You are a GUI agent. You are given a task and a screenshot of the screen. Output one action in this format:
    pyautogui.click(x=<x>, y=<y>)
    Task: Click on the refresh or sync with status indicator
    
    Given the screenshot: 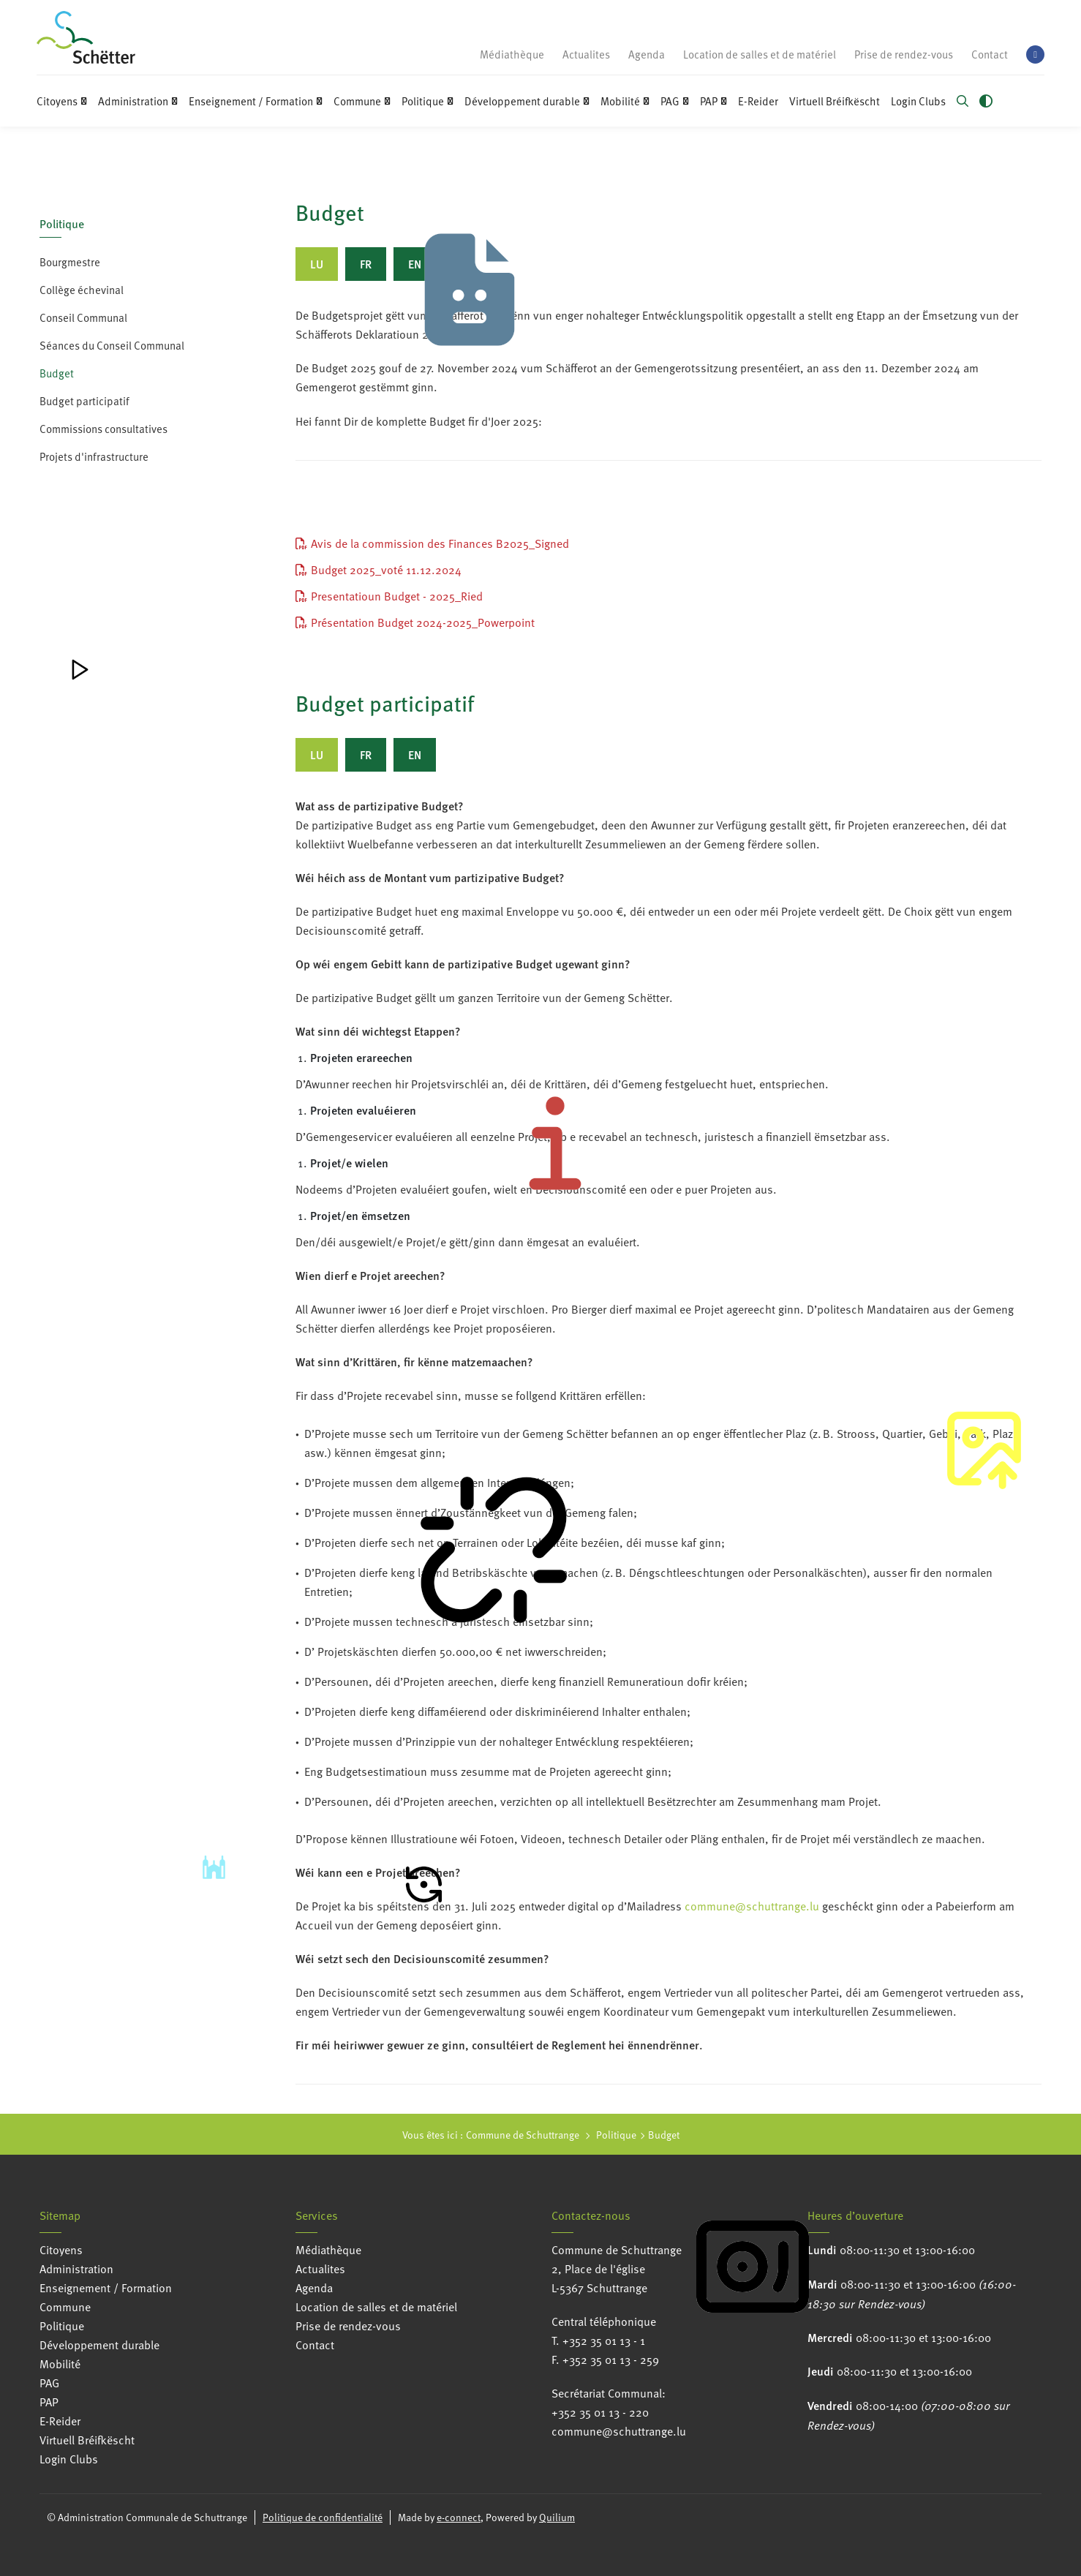 What is the action you would take?
    pyautogui.click(x=423, y=1884)
    